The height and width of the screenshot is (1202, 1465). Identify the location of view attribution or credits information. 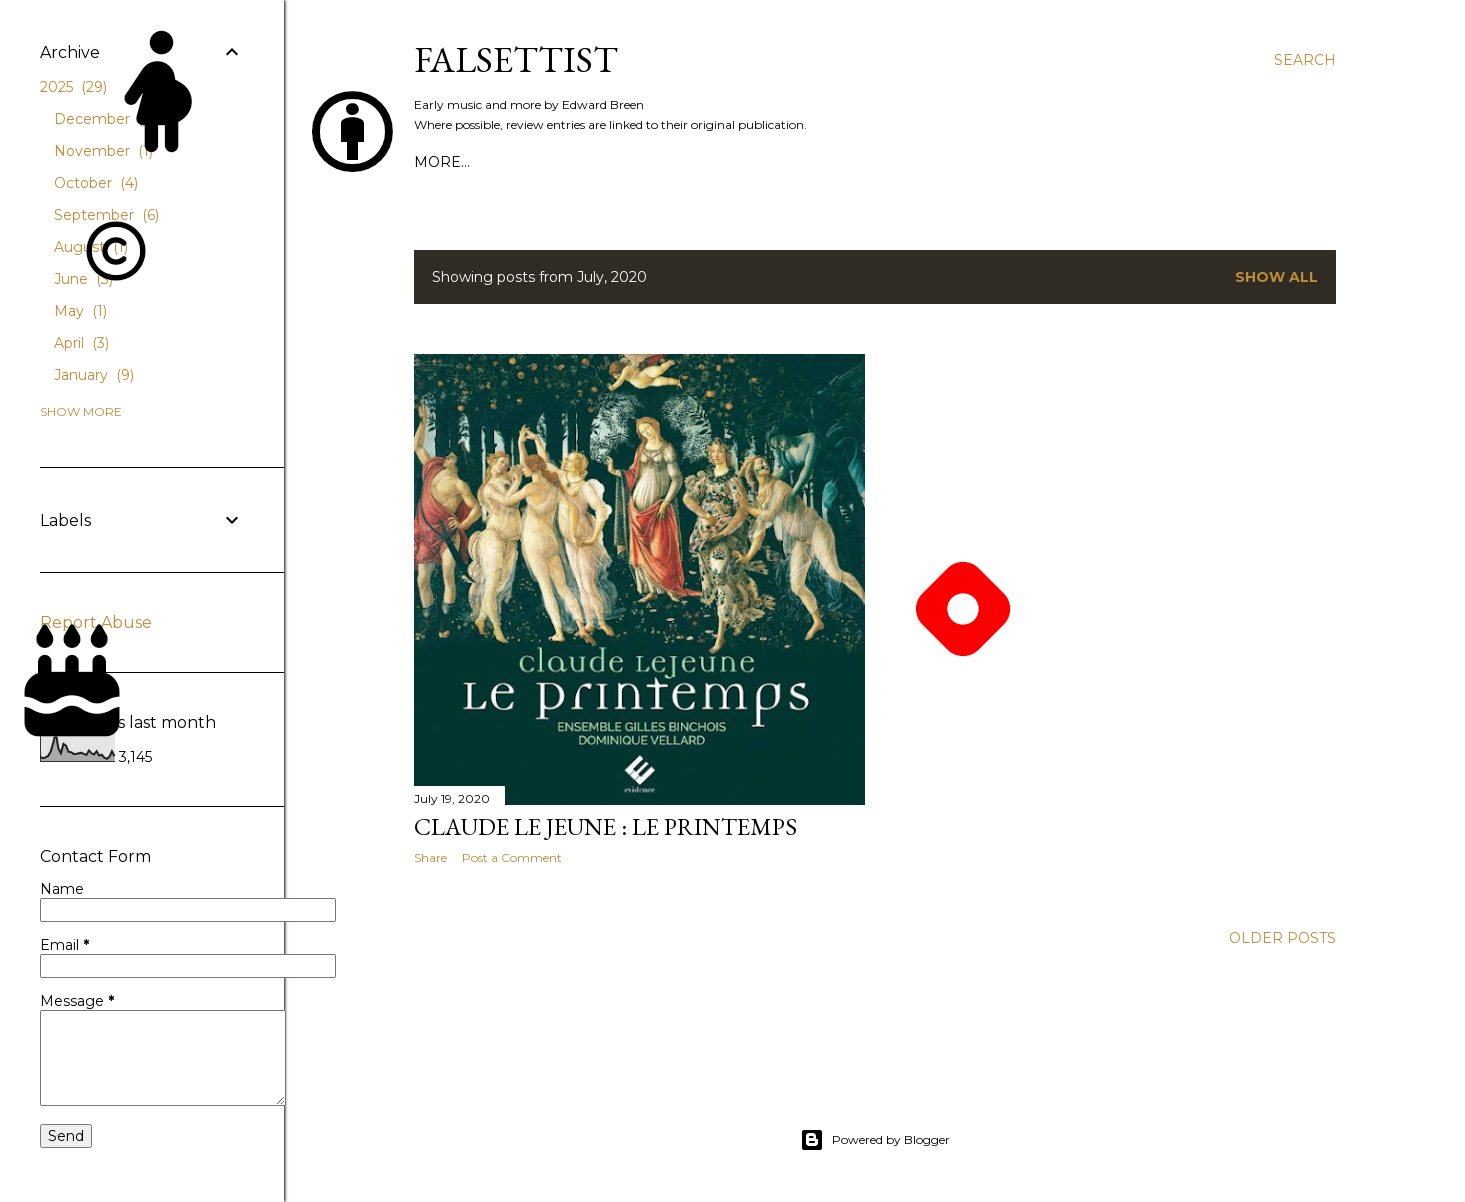
(352, 131).